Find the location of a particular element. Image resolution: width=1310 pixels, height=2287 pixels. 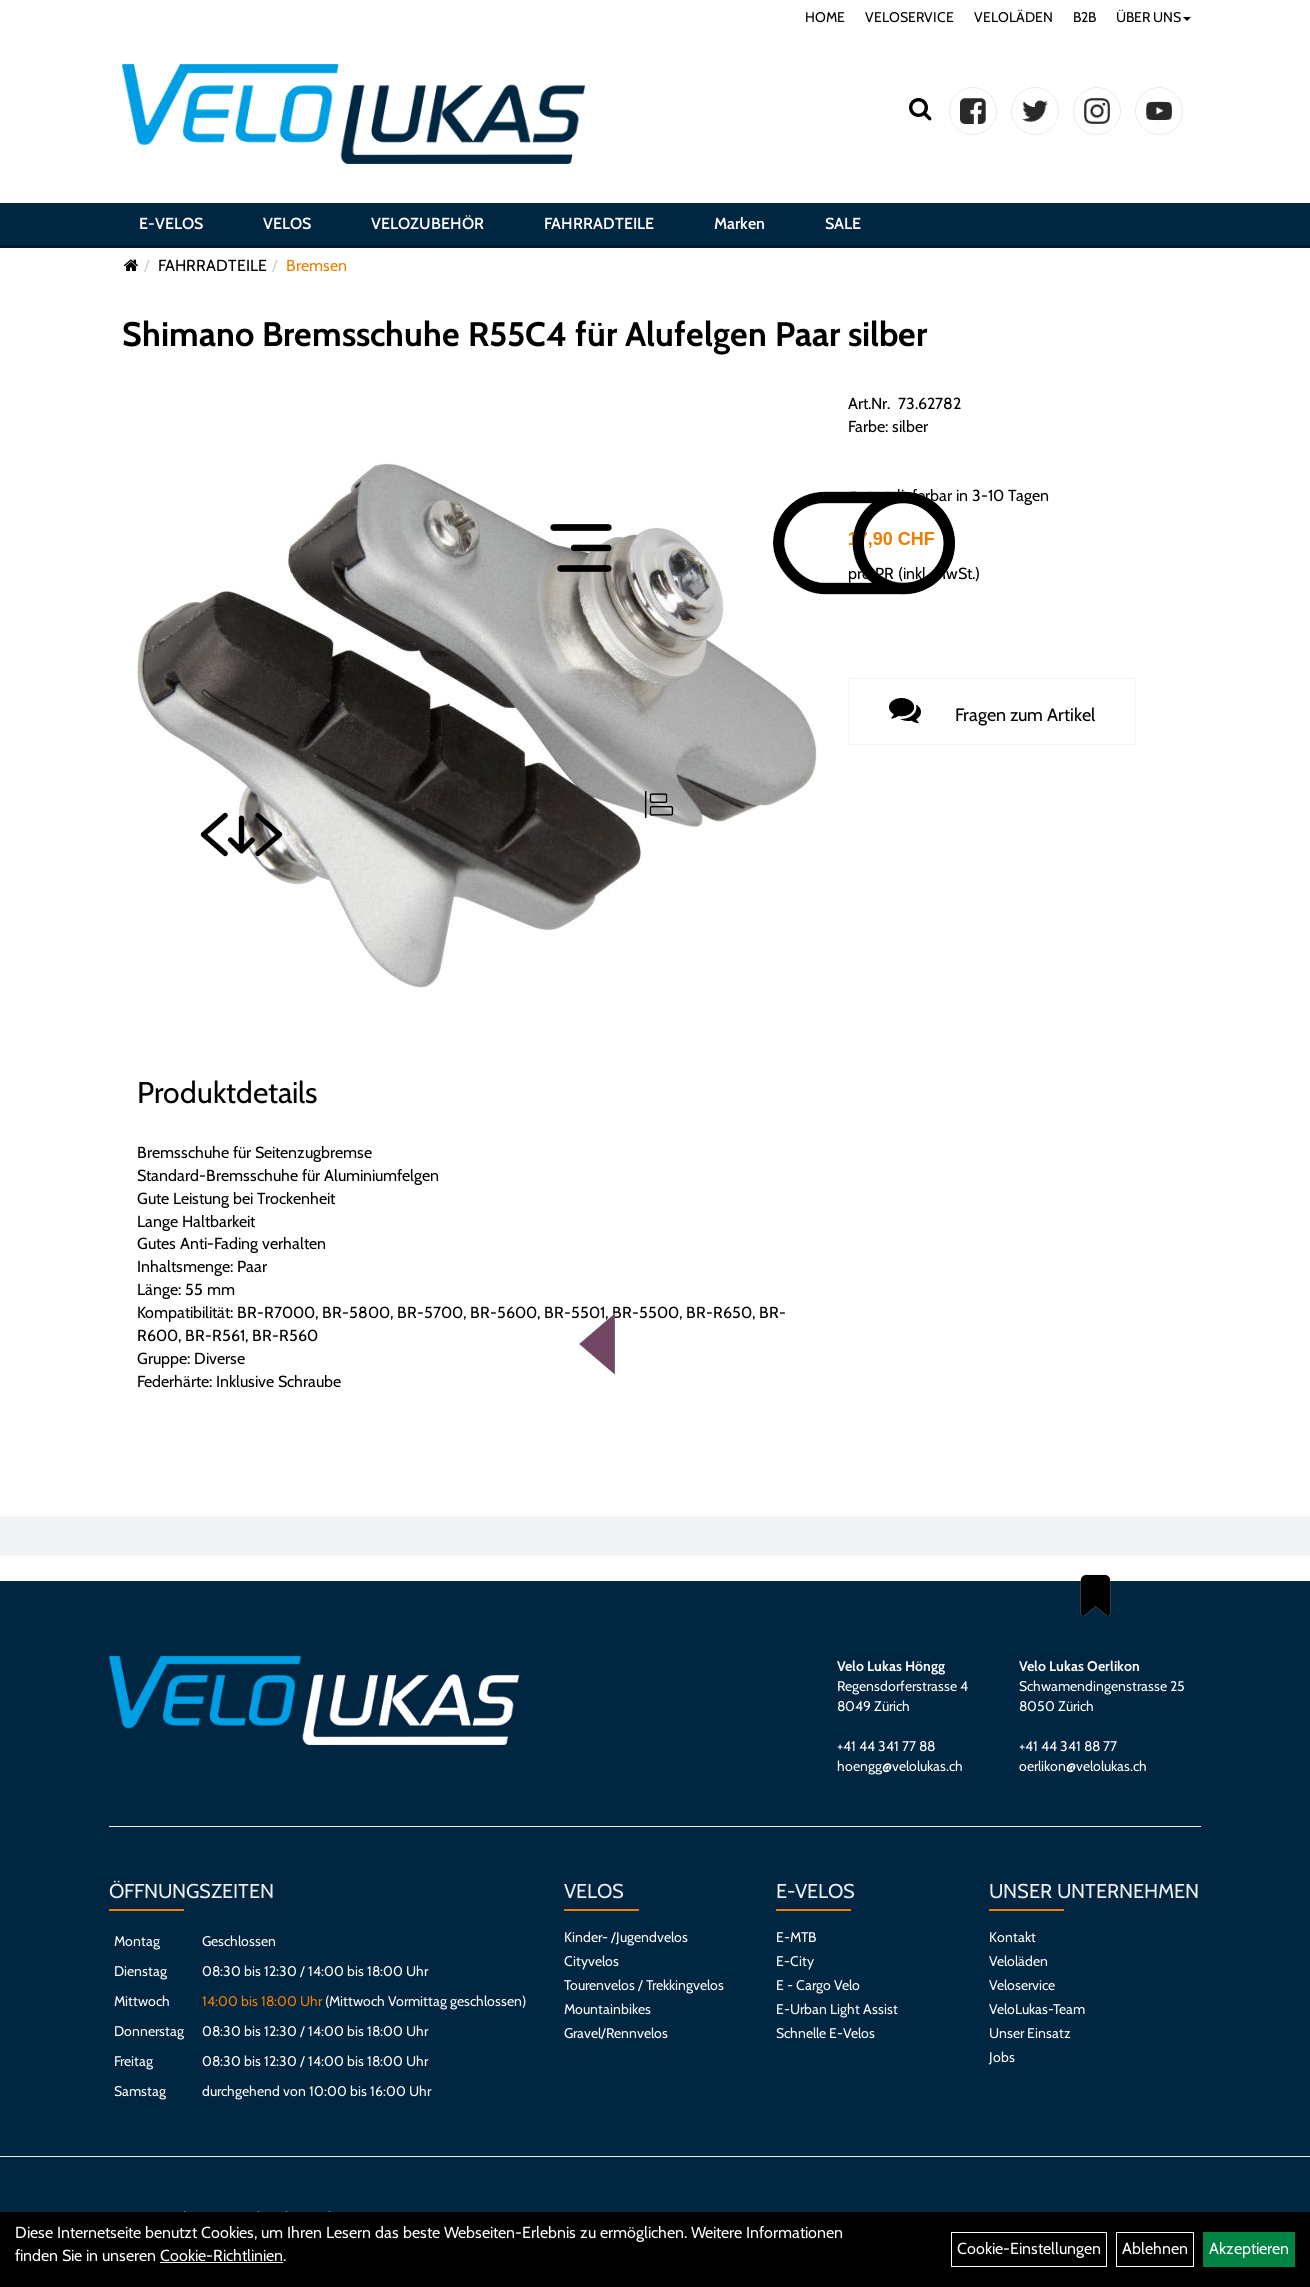

align text to the left margin is located at coordinates (658, 804).